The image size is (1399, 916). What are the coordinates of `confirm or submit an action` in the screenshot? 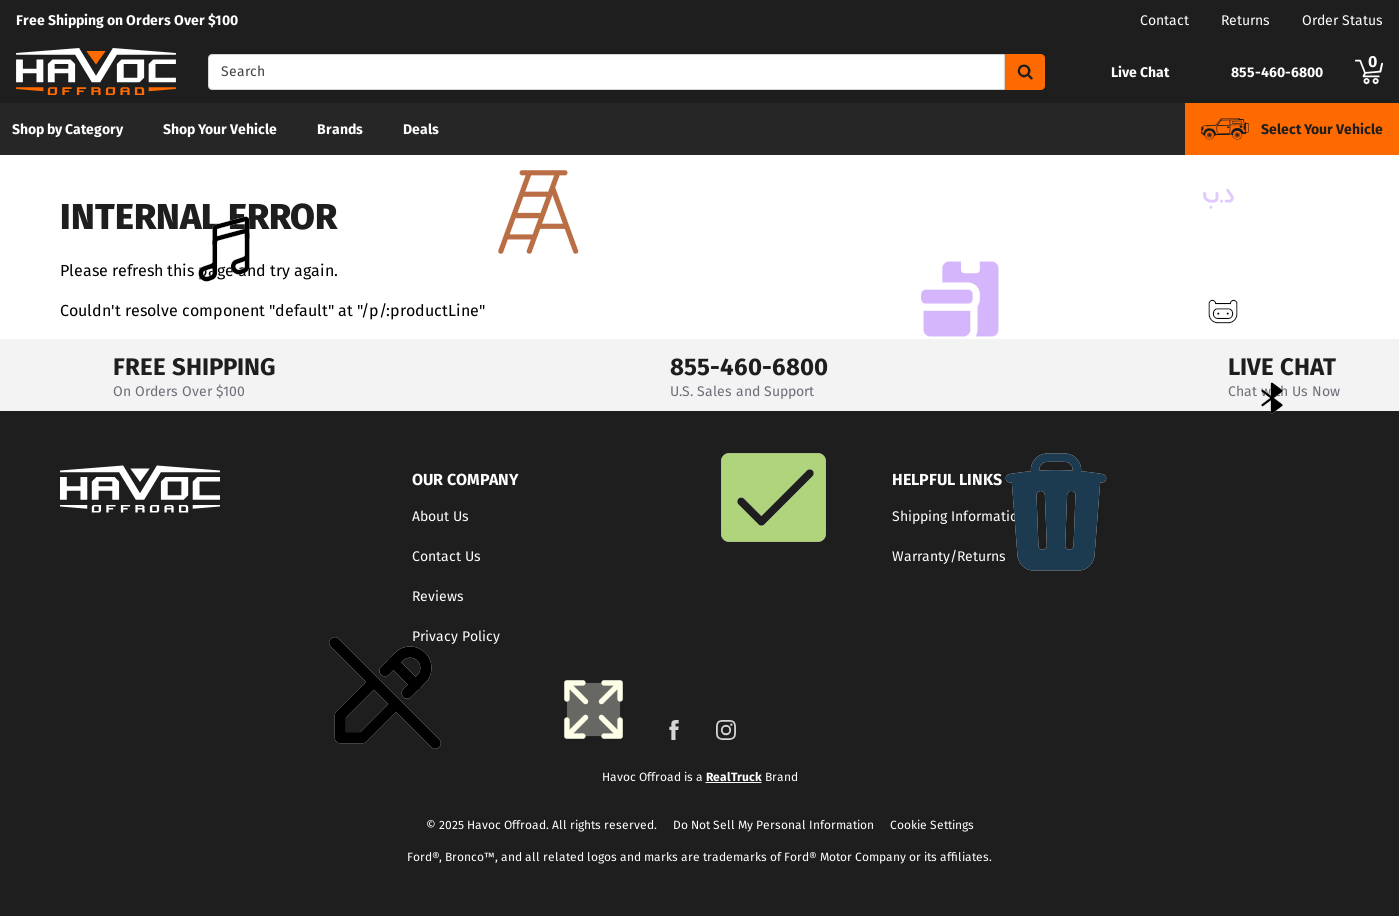 It's located at (773, 497).